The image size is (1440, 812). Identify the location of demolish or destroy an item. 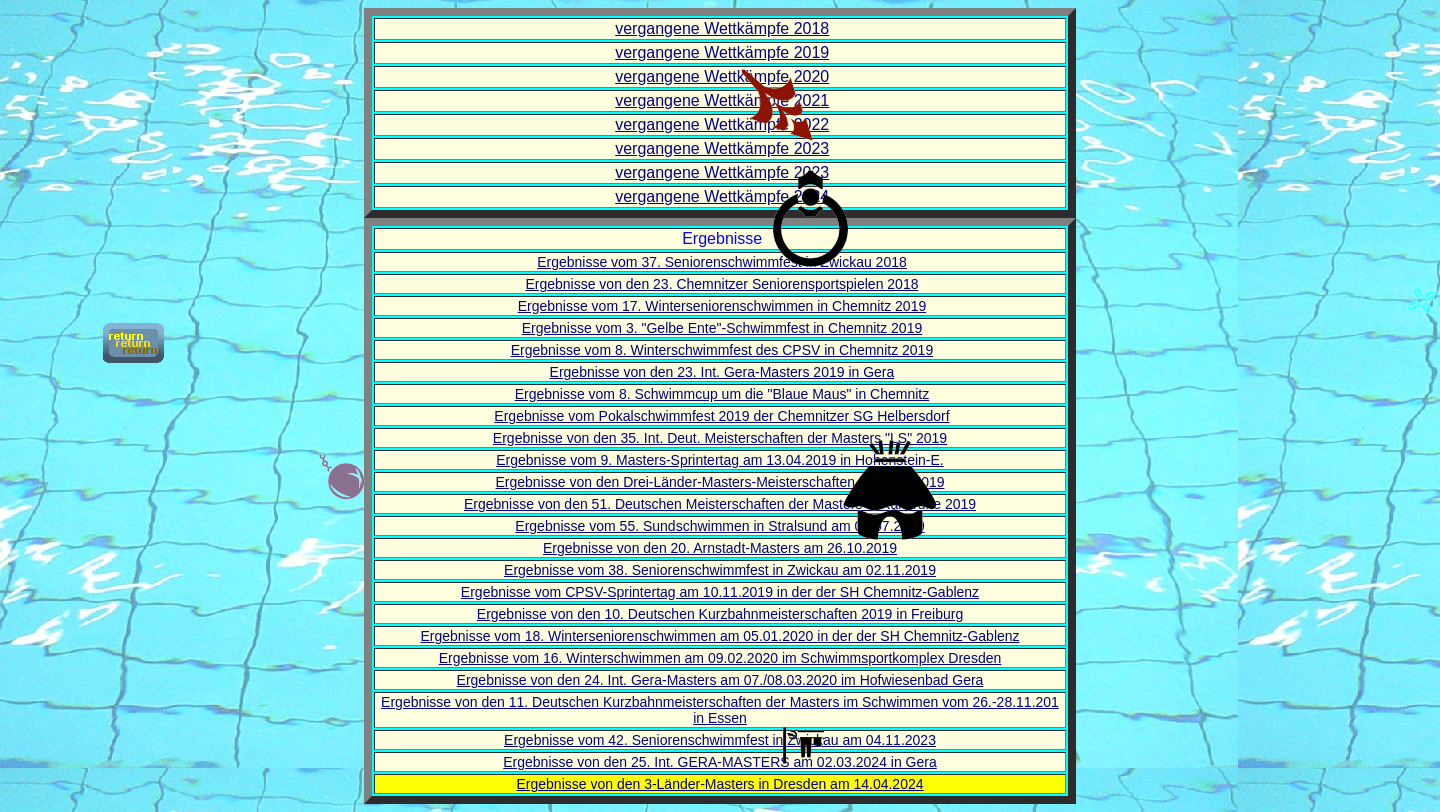
(342, 477).